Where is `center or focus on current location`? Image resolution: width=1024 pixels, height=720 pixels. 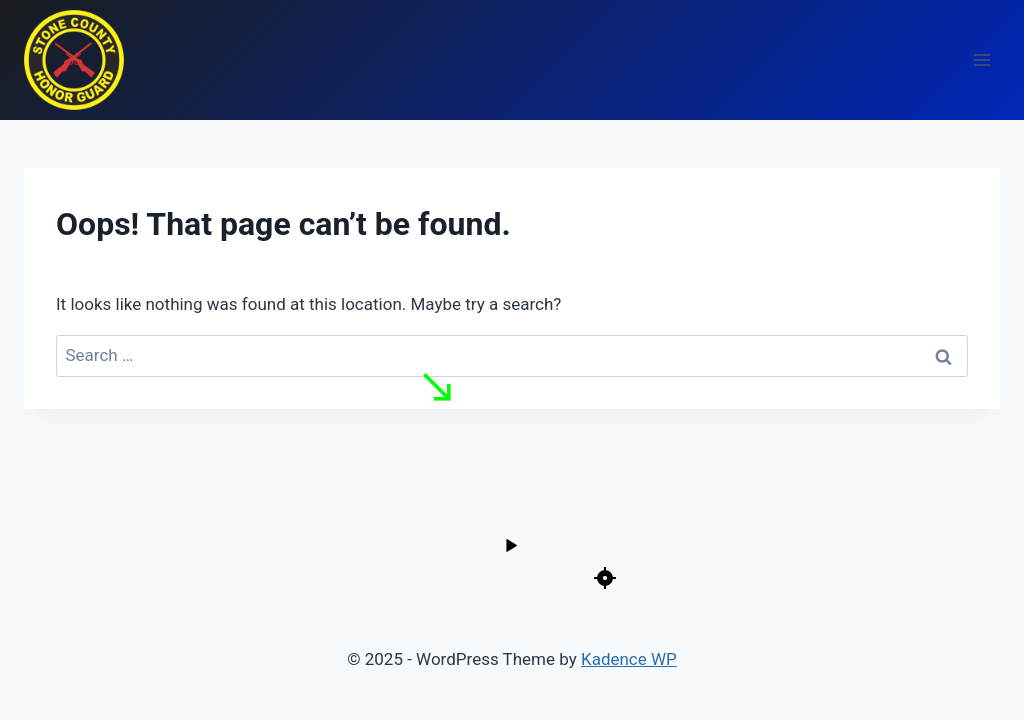
center or focus on current location is located at coordinates (605, 578).